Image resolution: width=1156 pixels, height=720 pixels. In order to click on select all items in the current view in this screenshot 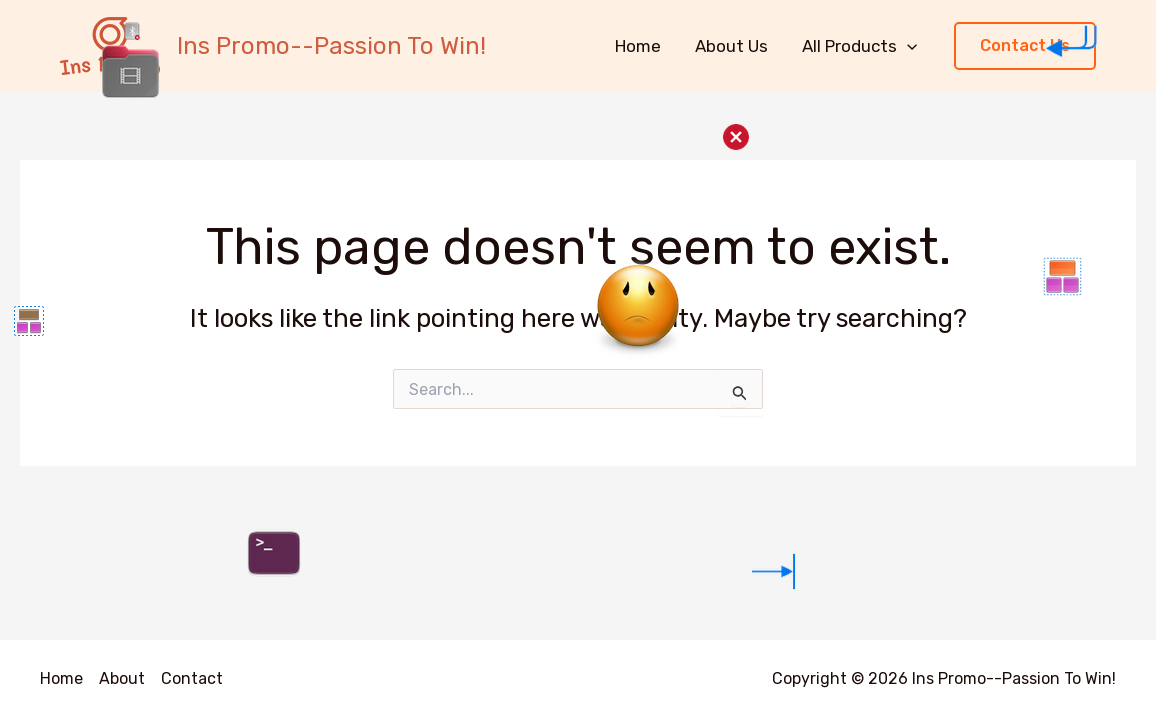, I will do `click(1062, 276)`.